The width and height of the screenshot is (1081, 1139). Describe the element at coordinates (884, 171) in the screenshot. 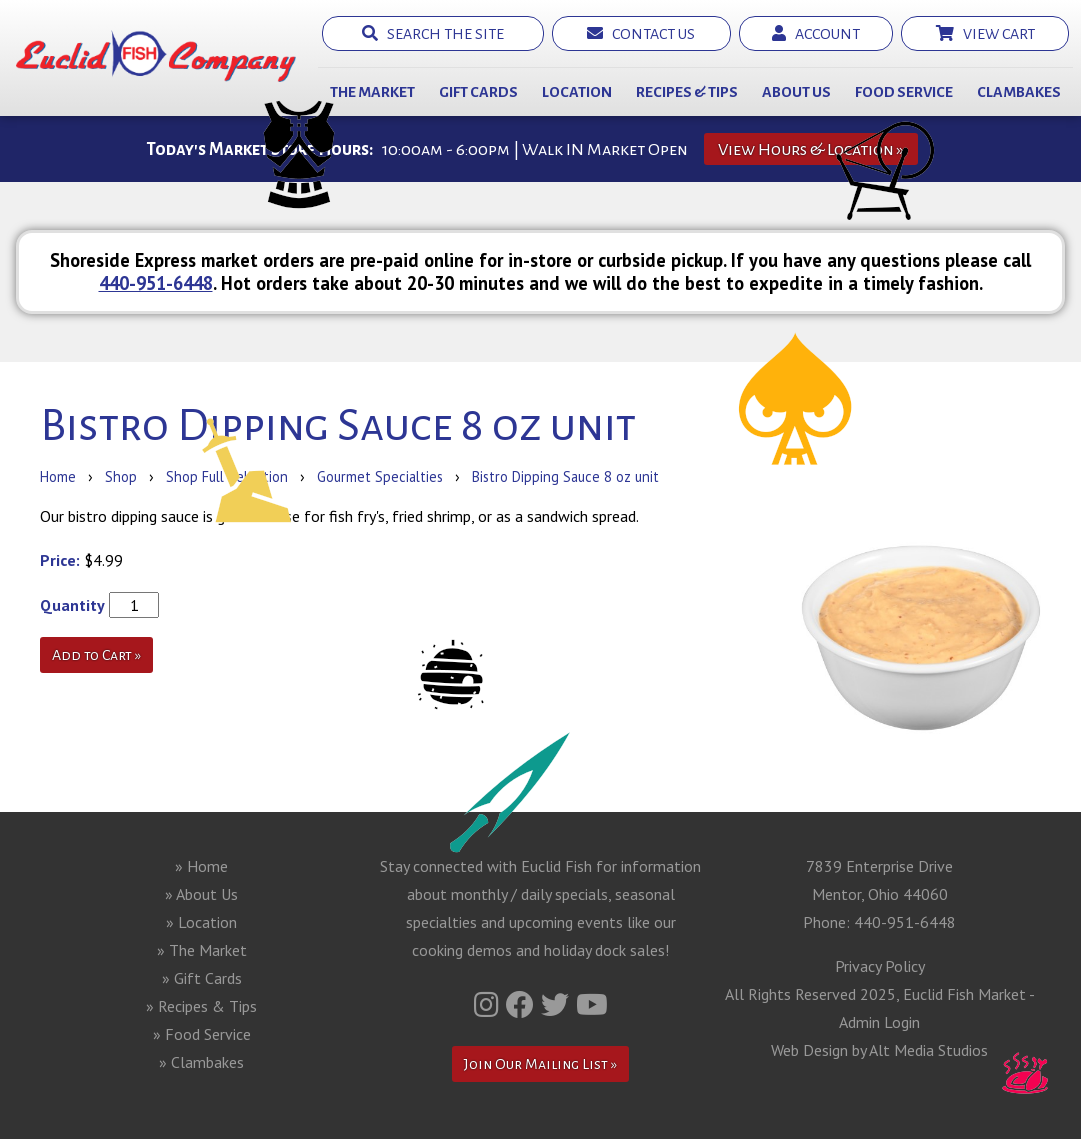

I see `spinning wheel crafting or fiber arts activity` at that location.